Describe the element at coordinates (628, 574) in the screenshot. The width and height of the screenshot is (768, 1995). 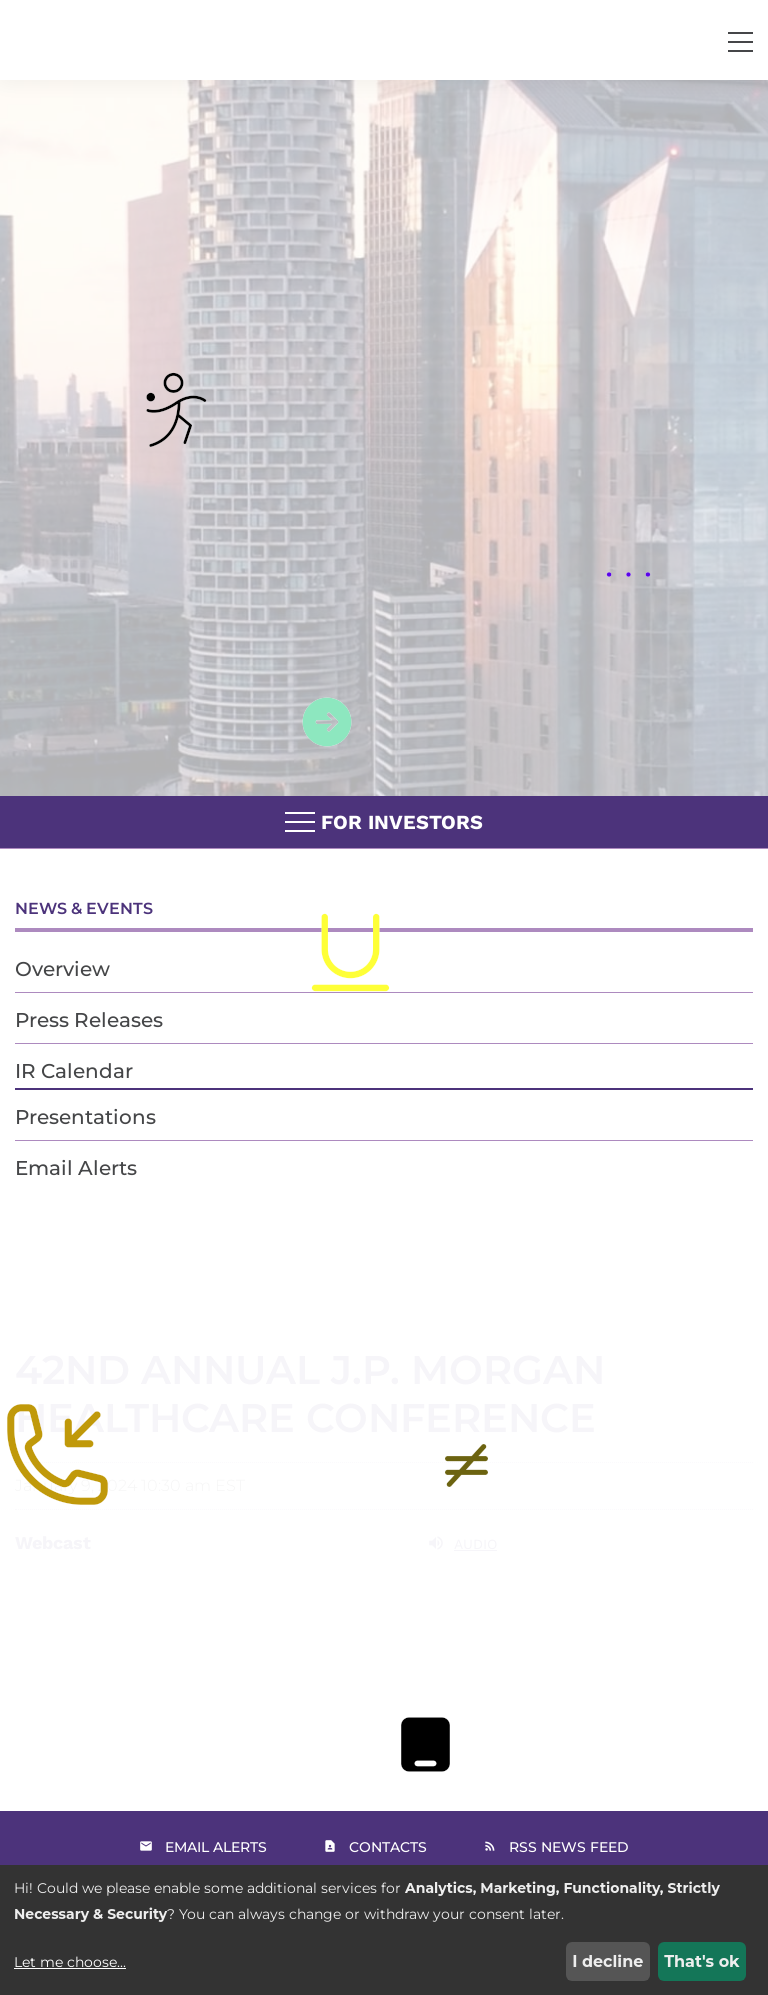
I see `access more options or actions` at that location.